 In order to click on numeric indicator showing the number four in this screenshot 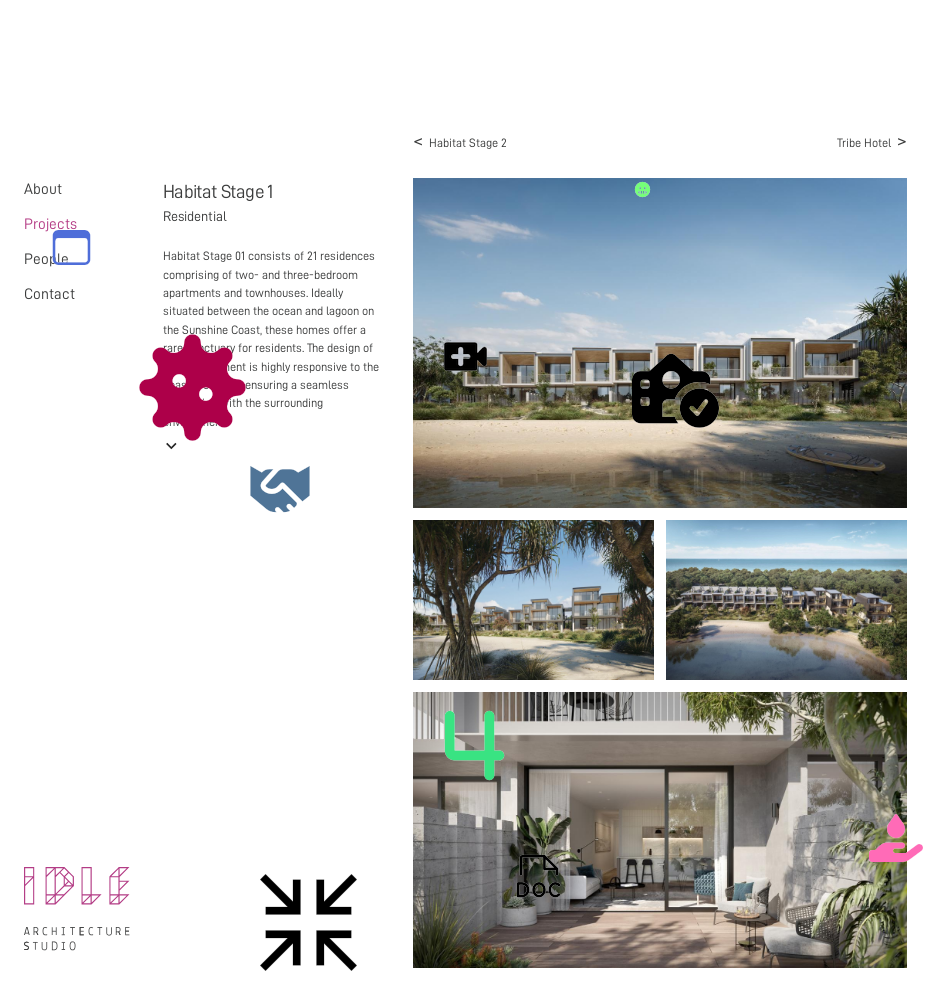, I will do `click(474, 745)`.